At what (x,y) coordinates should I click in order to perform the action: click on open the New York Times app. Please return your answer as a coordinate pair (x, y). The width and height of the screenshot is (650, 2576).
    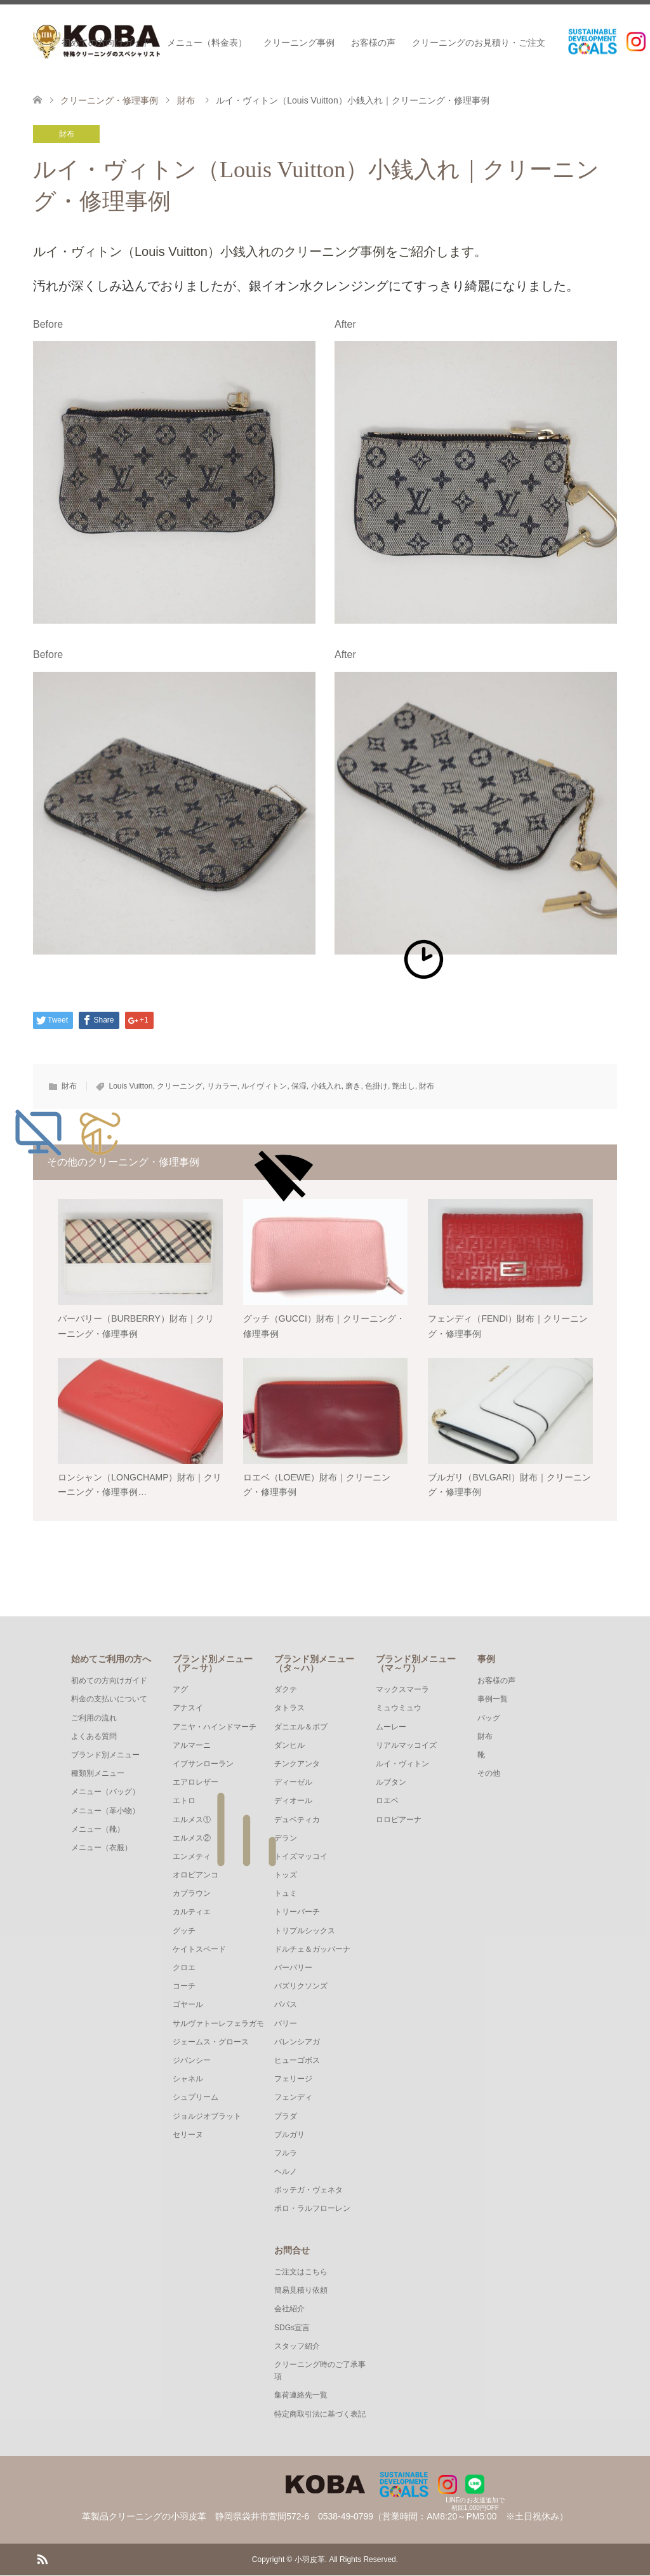
    Looking at the image, I should click on (100, 1132).